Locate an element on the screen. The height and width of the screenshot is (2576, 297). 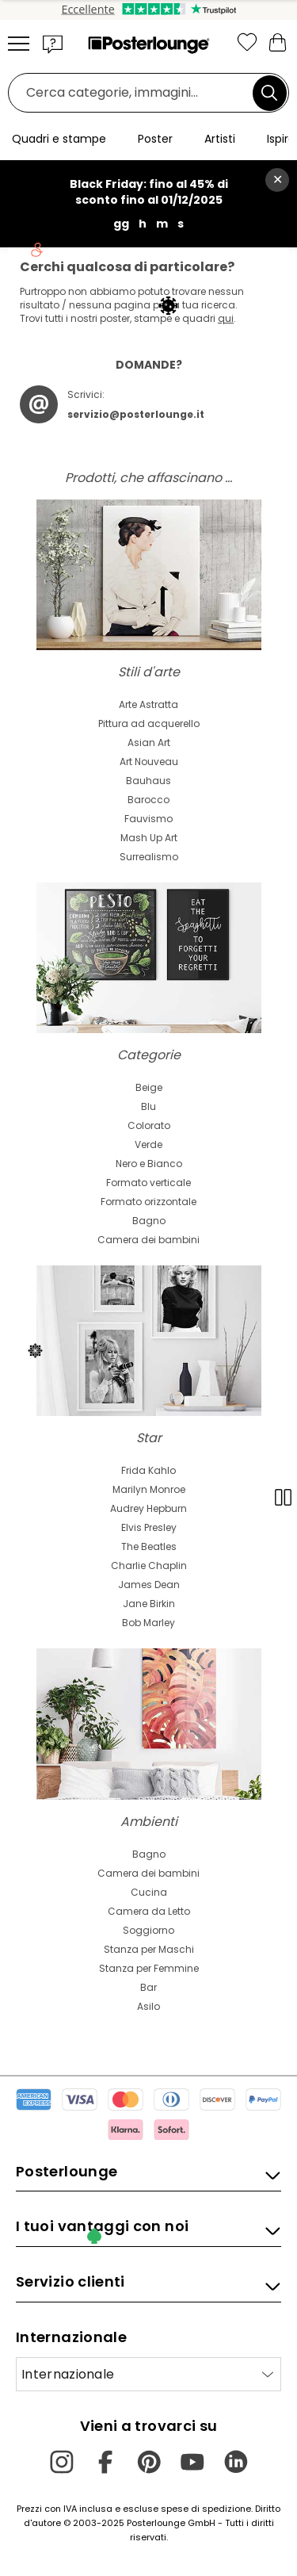
switch to column view layout is located at coordinates (283, 1497).